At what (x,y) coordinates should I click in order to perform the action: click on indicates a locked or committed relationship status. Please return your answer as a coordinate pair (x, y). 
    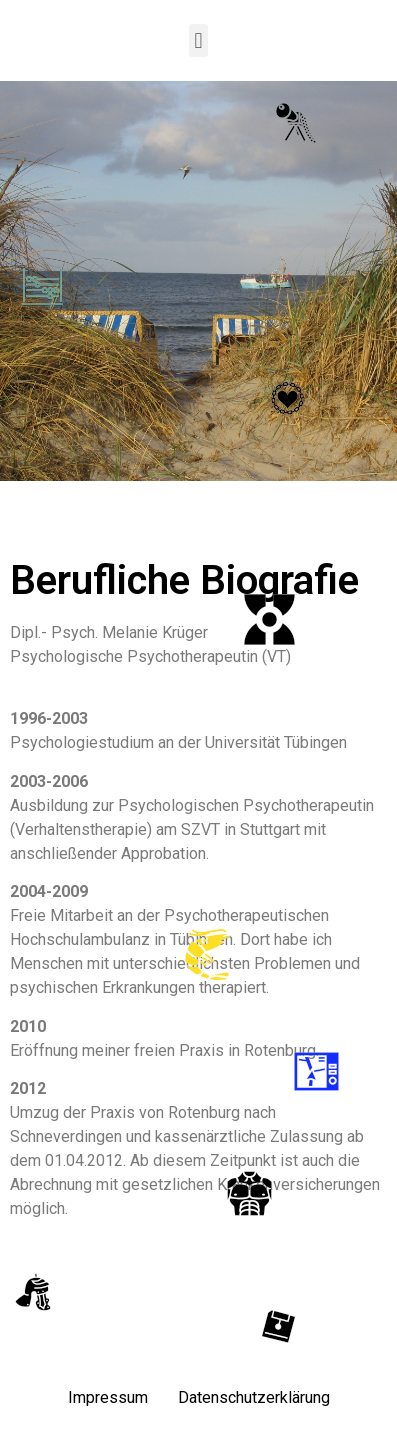
    Looking at the image, I should click on (287, 398).